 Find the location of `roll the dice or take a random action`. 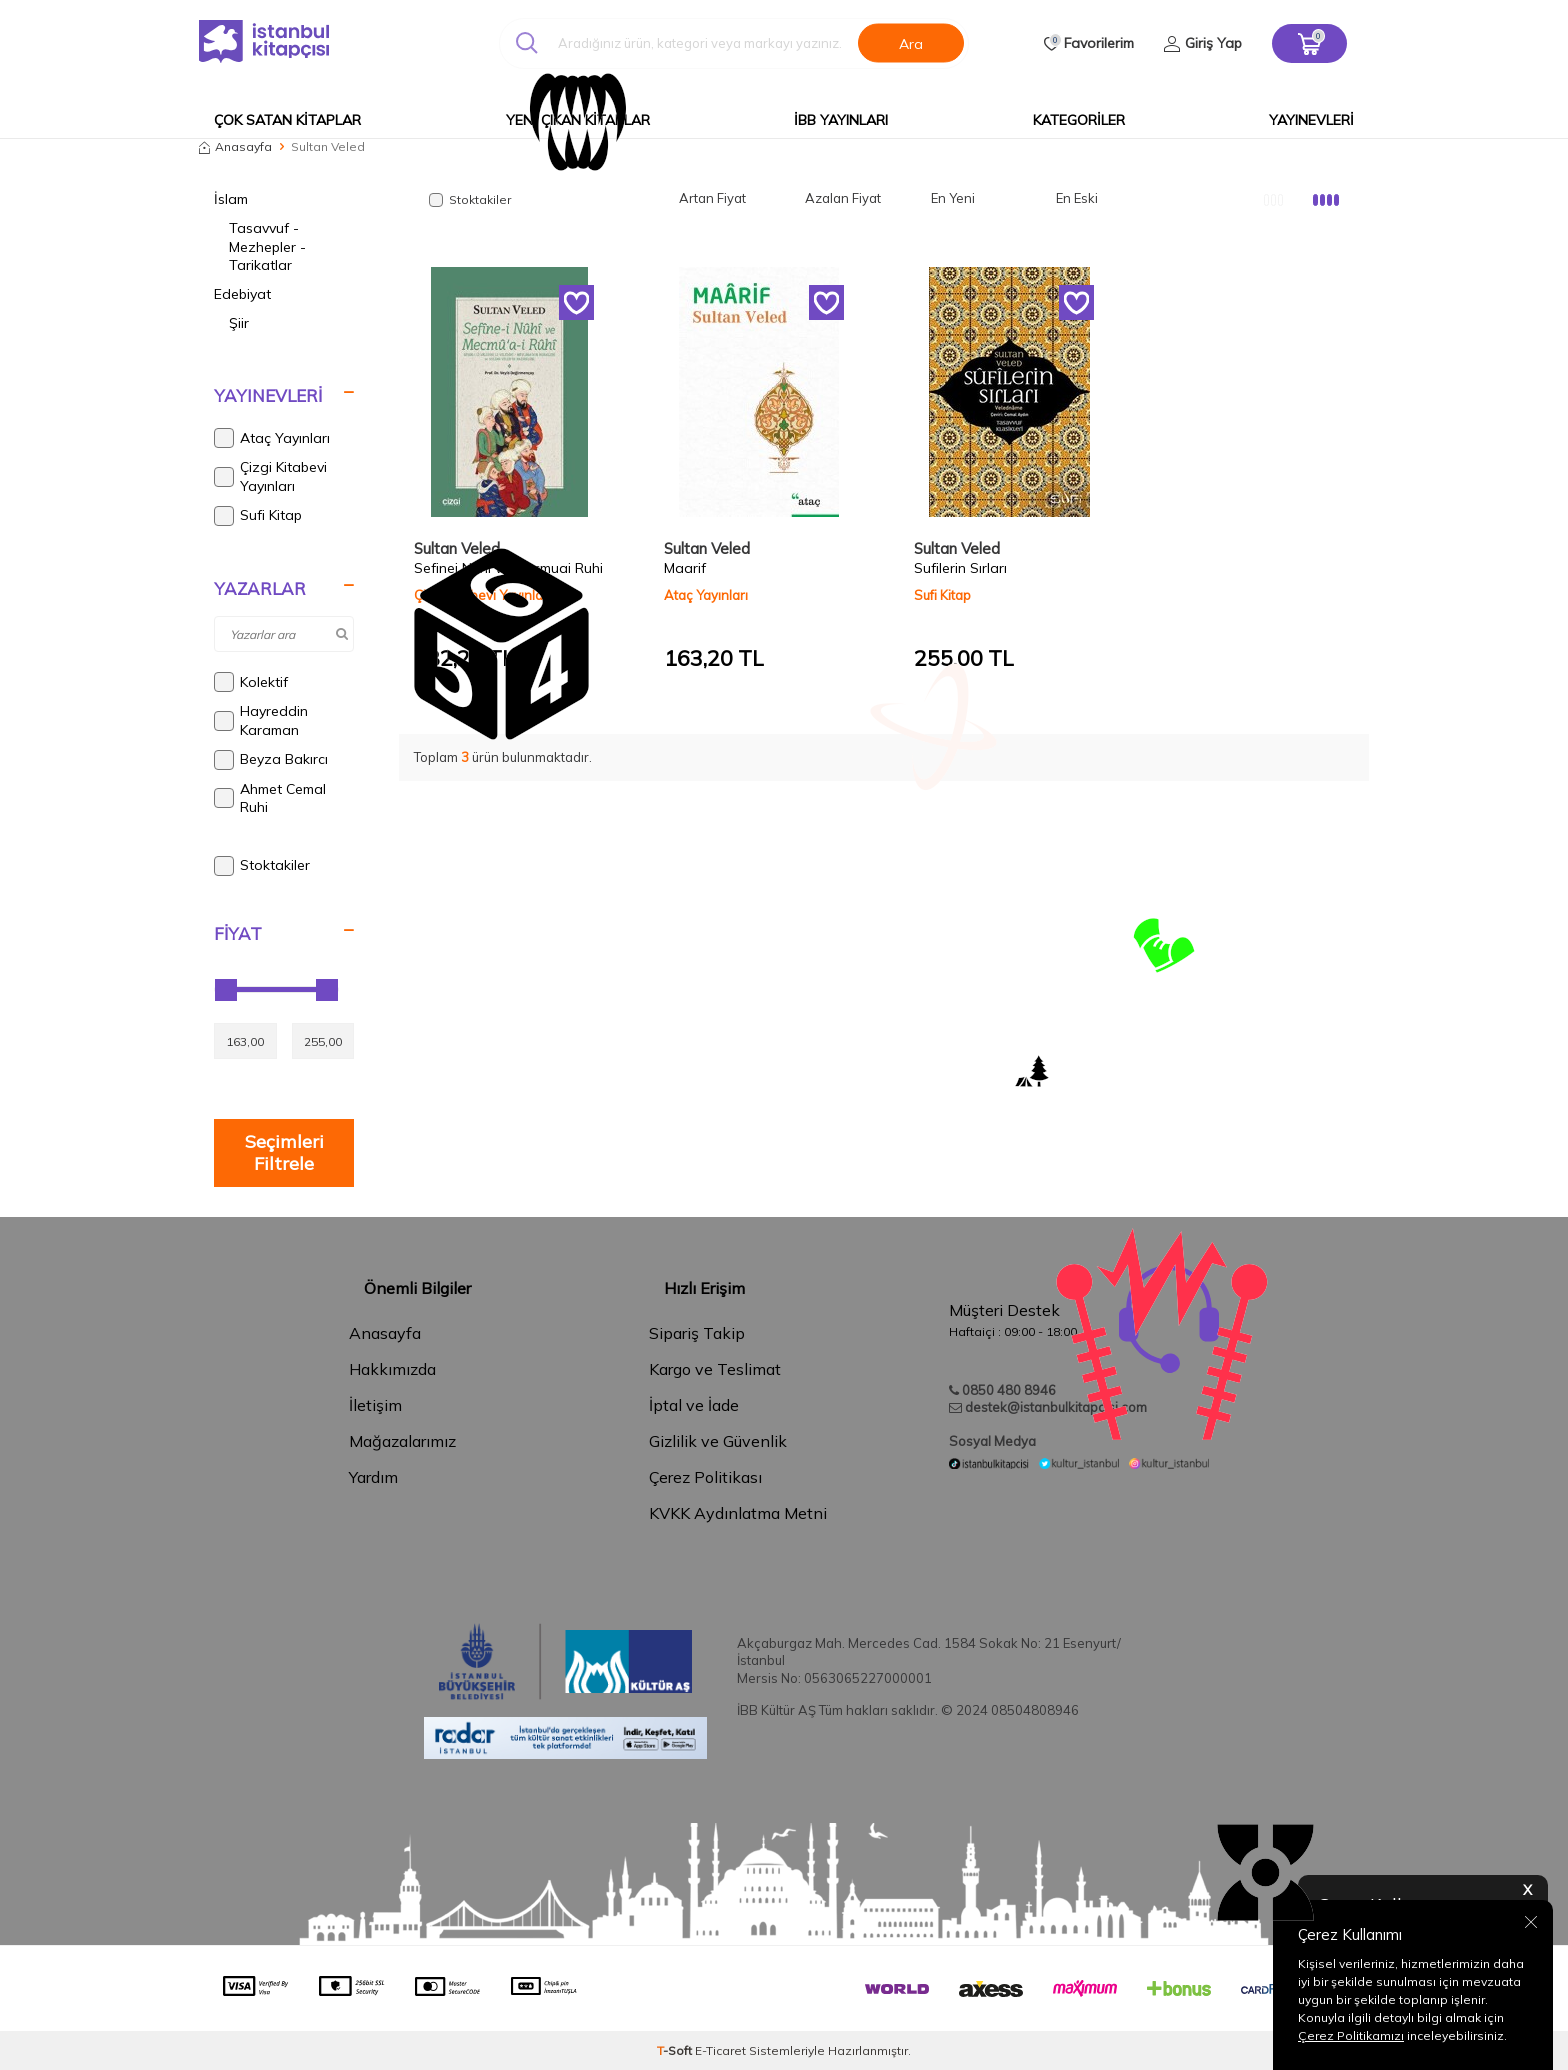

roll the dice or take a random action is located at coordinates (501, 645).